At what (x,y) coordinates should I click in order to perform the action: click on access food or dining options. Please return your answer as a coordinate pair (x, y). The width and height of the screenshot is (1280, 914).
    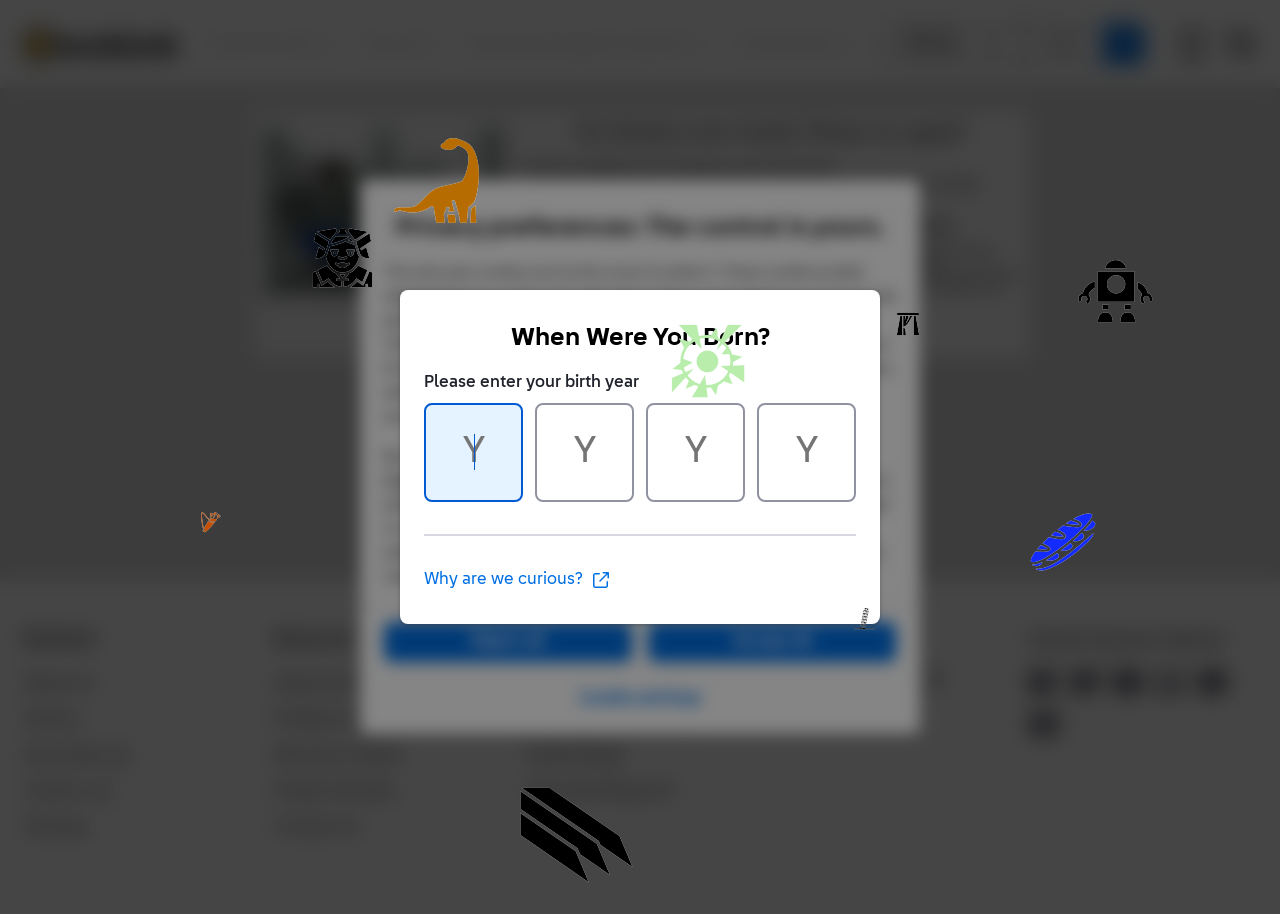
    Looking at the image, I should click on (1063, 542).